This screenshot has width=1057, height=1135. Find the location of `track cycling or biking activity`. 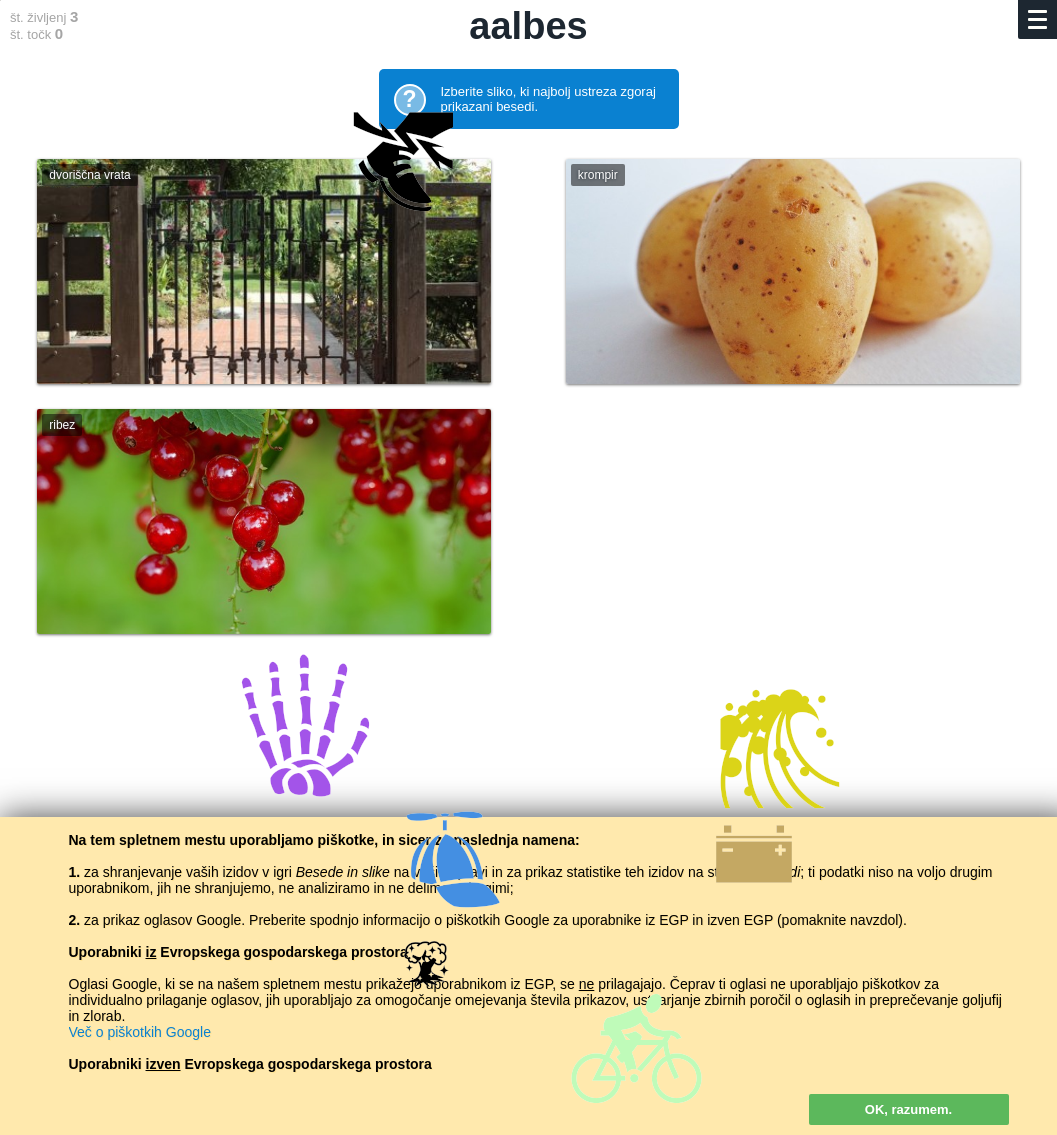

track cycling or biking activity is located at coordinates (636, 1048).